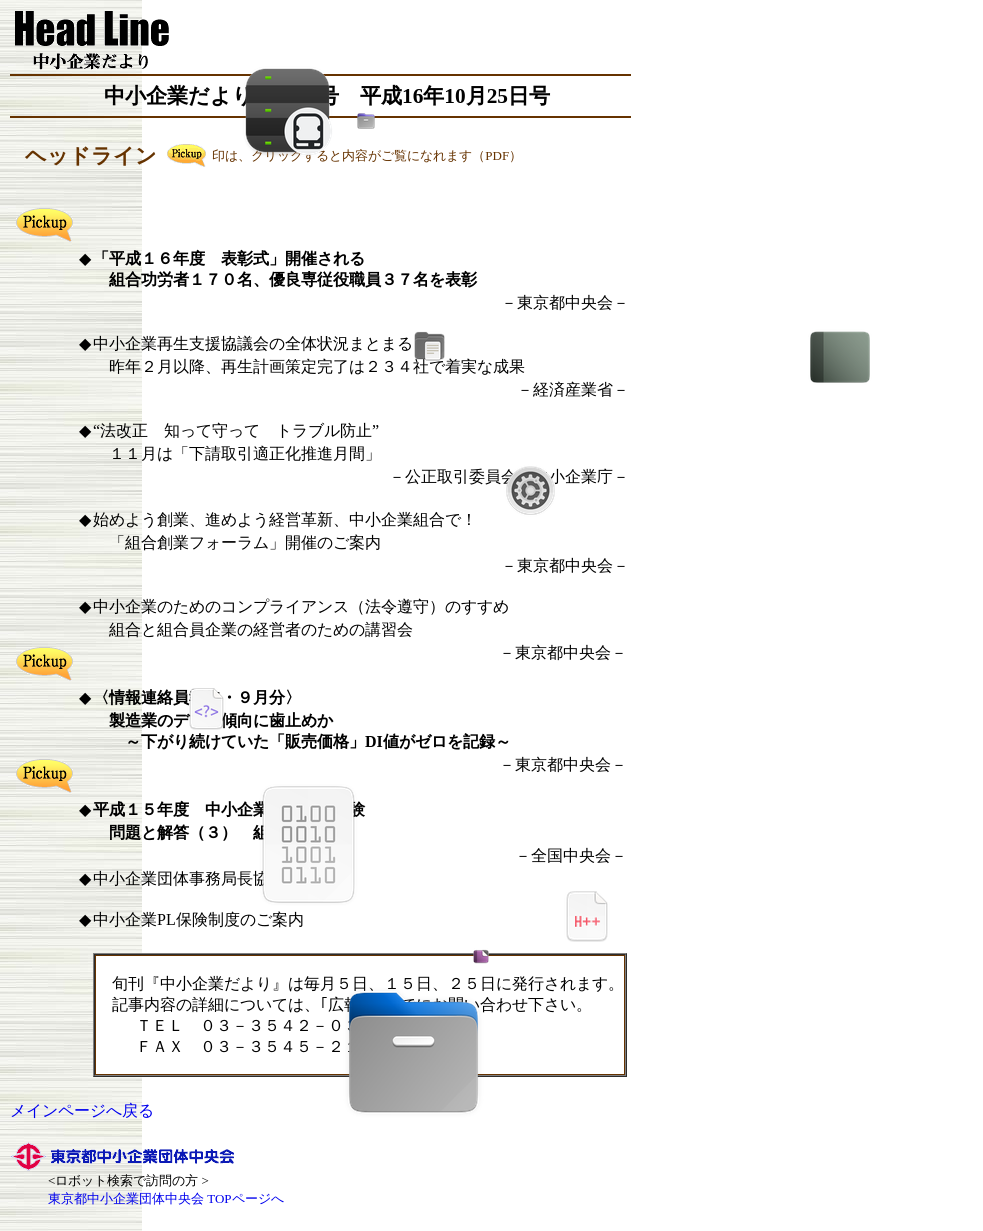  Describe the element at coordinates (308, 844) in the screenshot. I see `indicates a Windows executable or downloadable program file` at that location.